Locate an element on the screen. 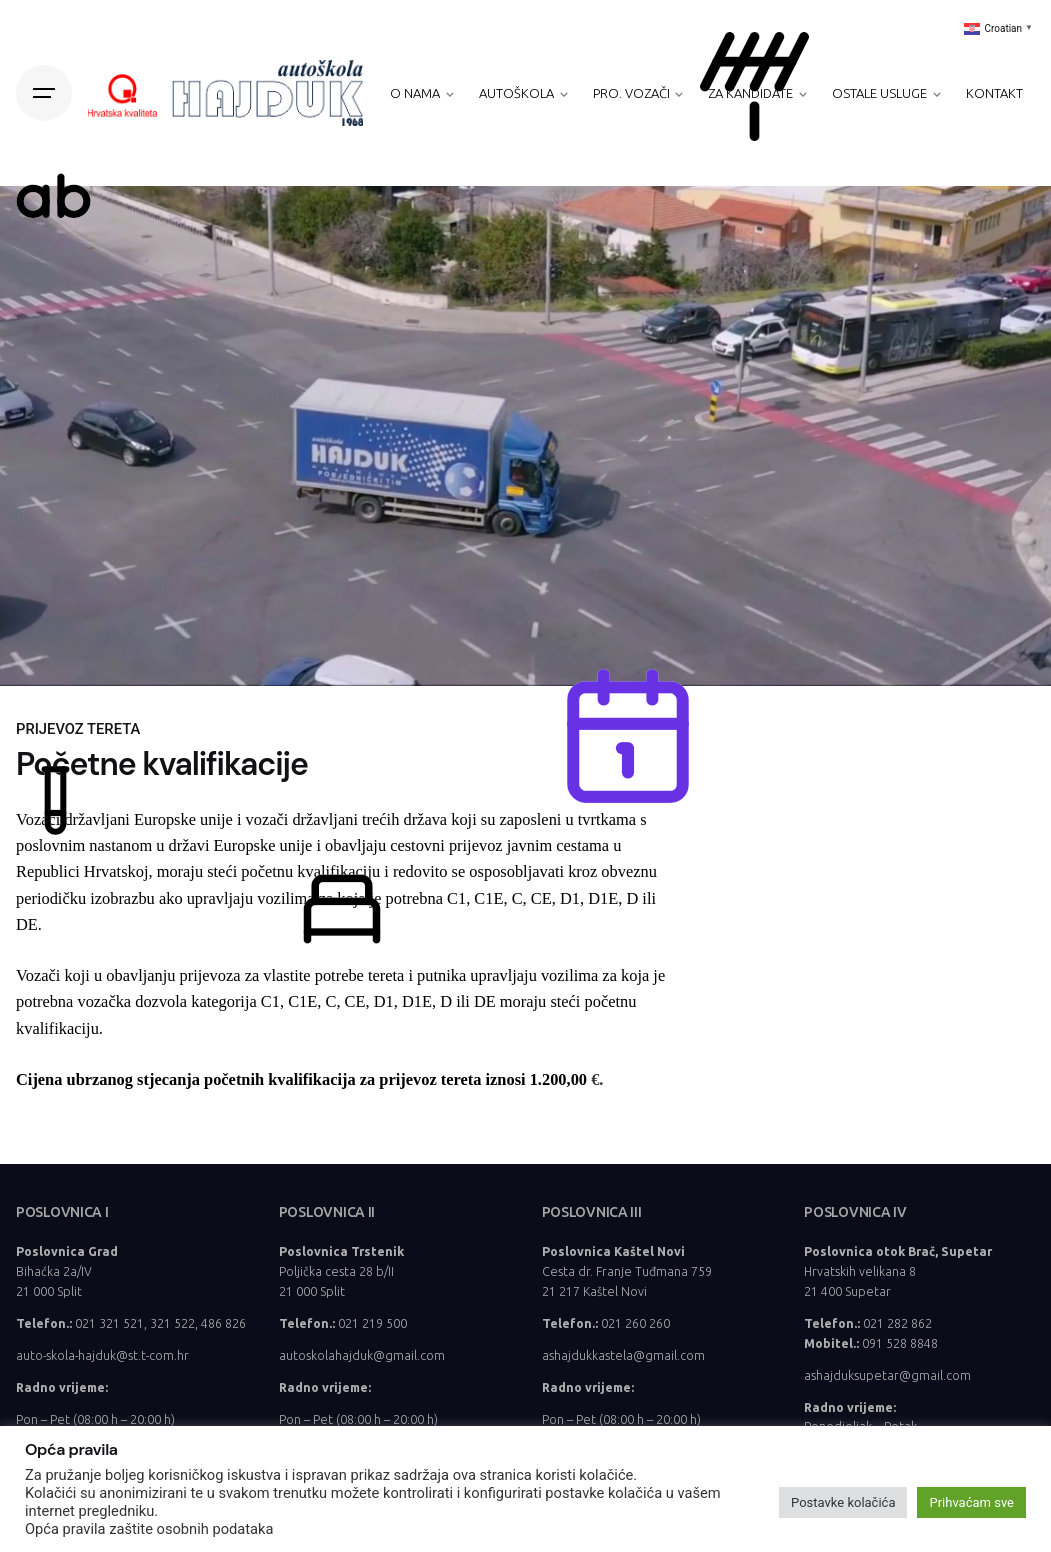 The image size is (1051, 1552). convert text to lowercase is located at coordinates (53, 199).